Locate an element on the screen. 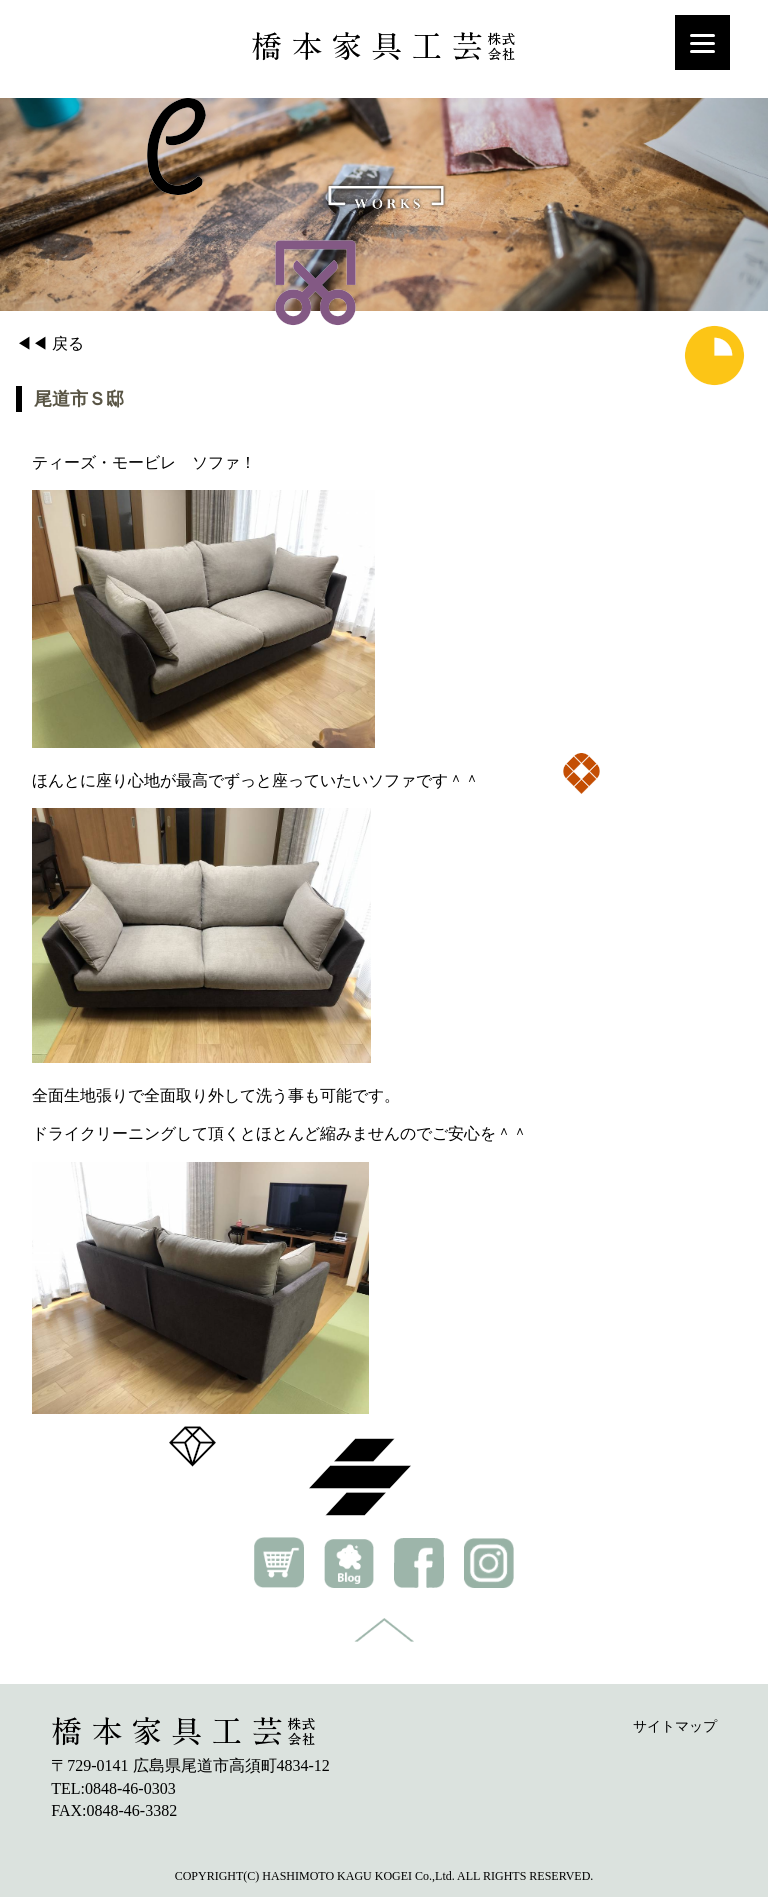 The image size is (768, 1897). MapTiler company logo is located at coordinates (581, 773).